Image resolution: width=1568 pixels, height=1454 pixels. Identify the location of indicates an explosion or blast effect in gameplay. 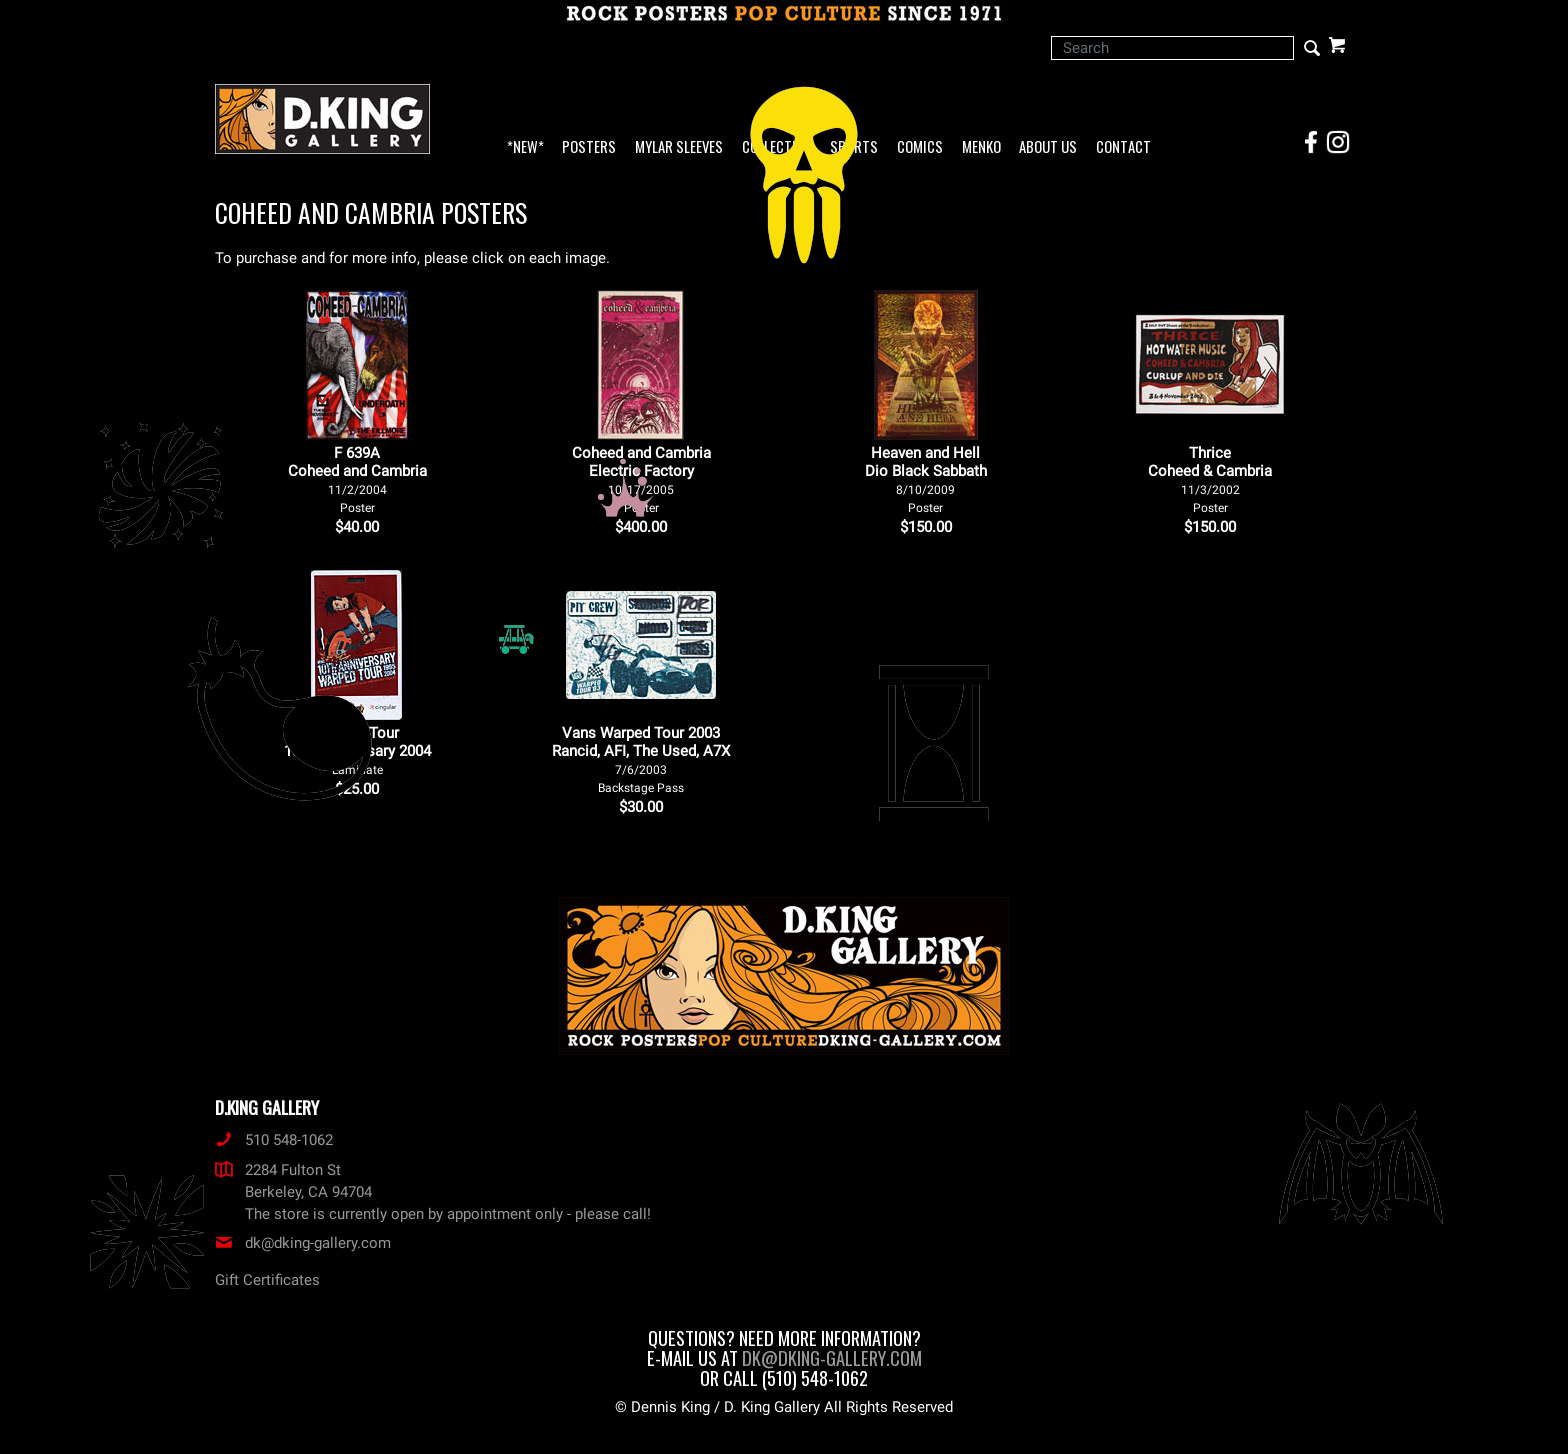
(147, 1232).